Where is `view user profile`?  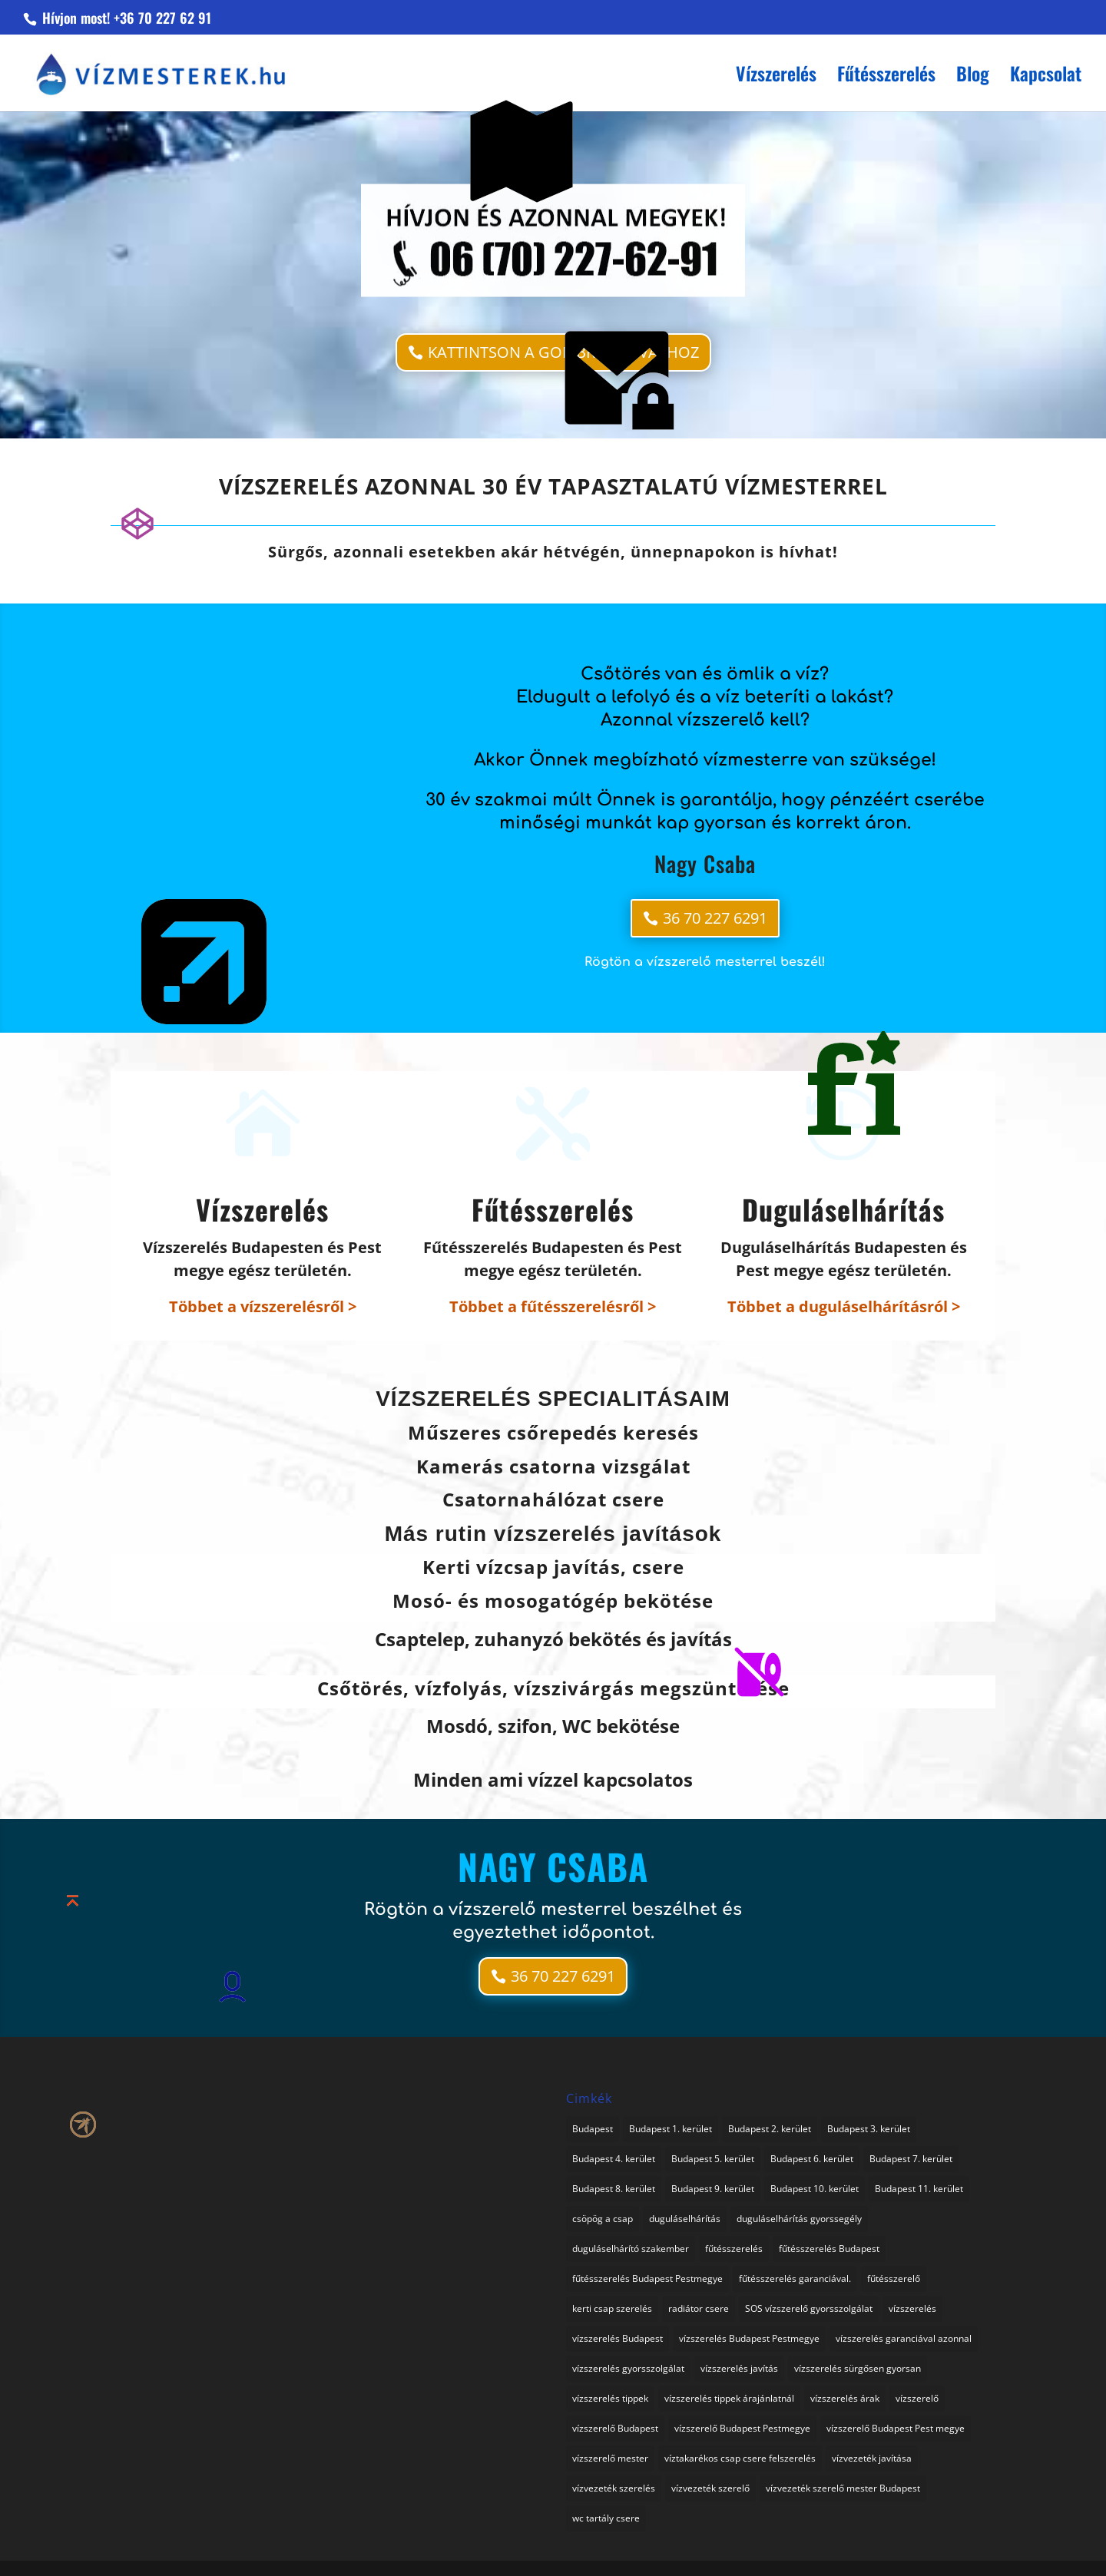
view user profile is located at coordinates (232, 1986).